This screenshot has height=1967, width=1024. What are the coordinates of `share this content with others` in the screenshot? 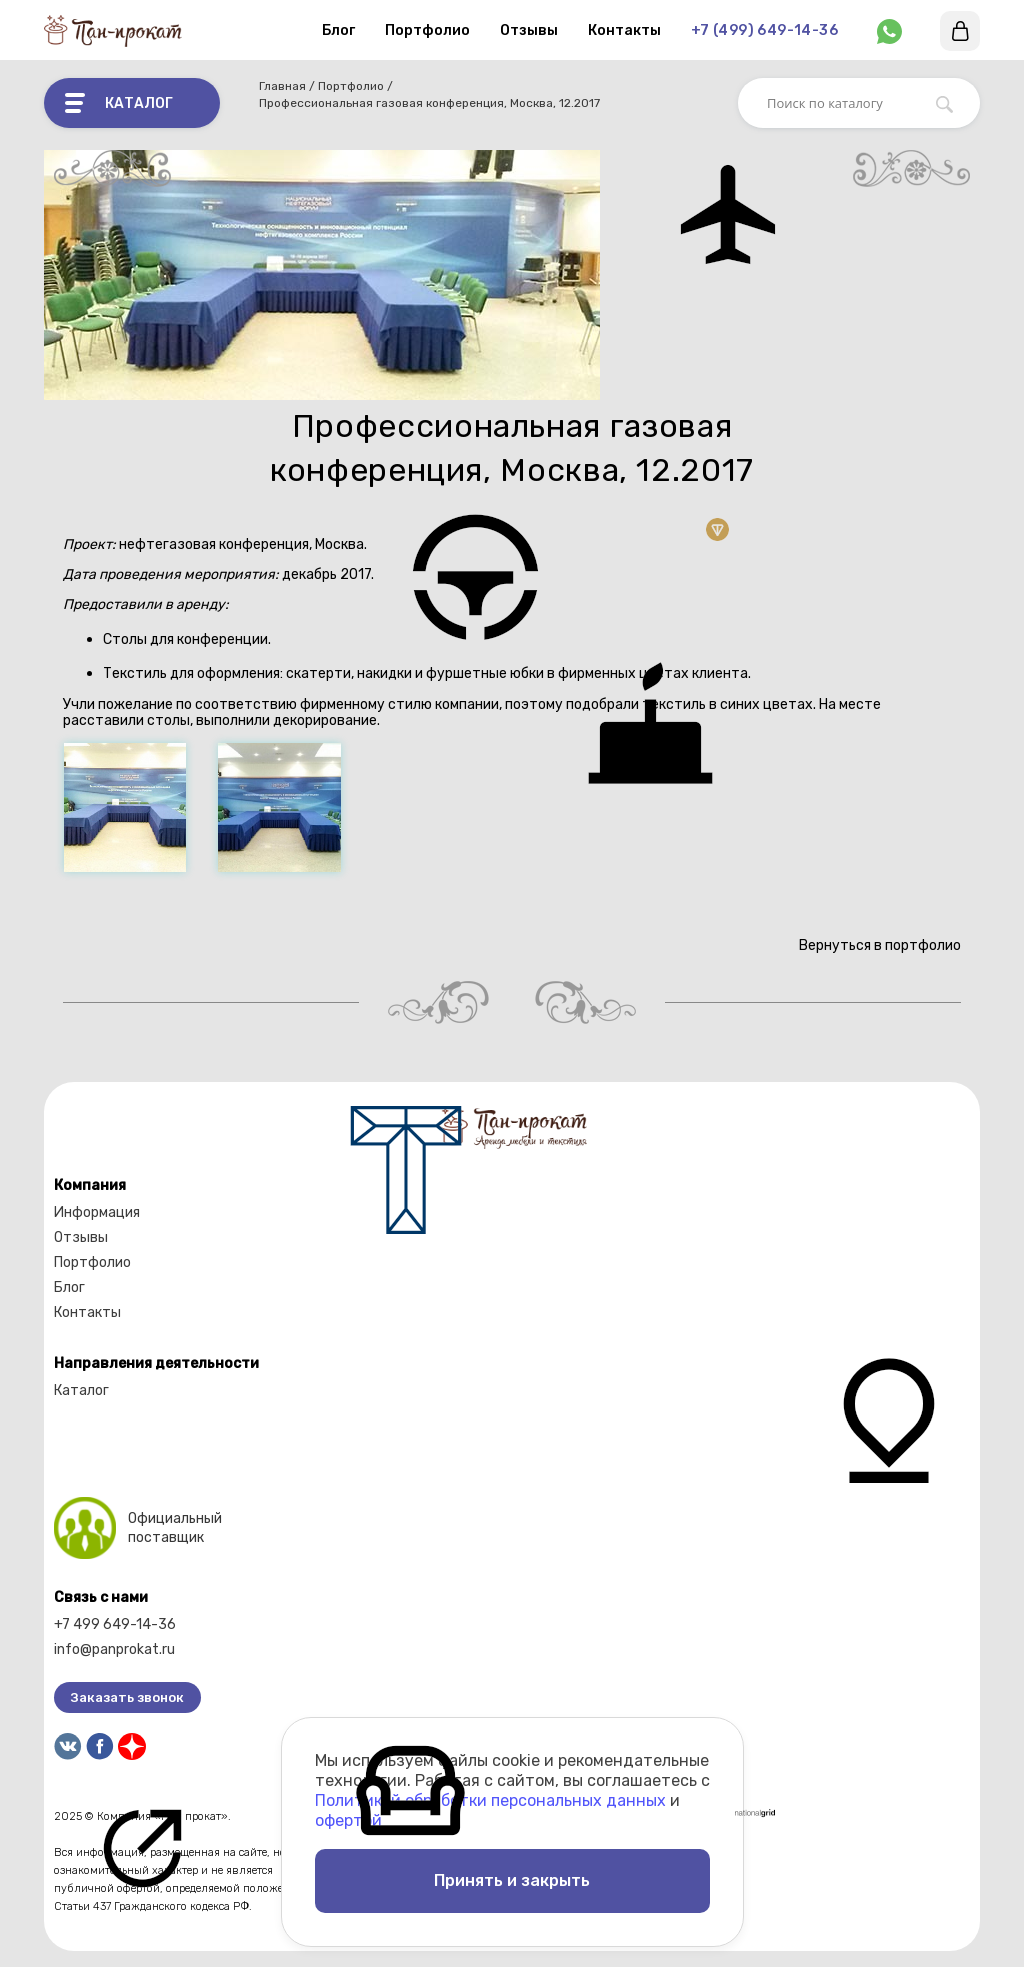 It's located at (142, 1848).